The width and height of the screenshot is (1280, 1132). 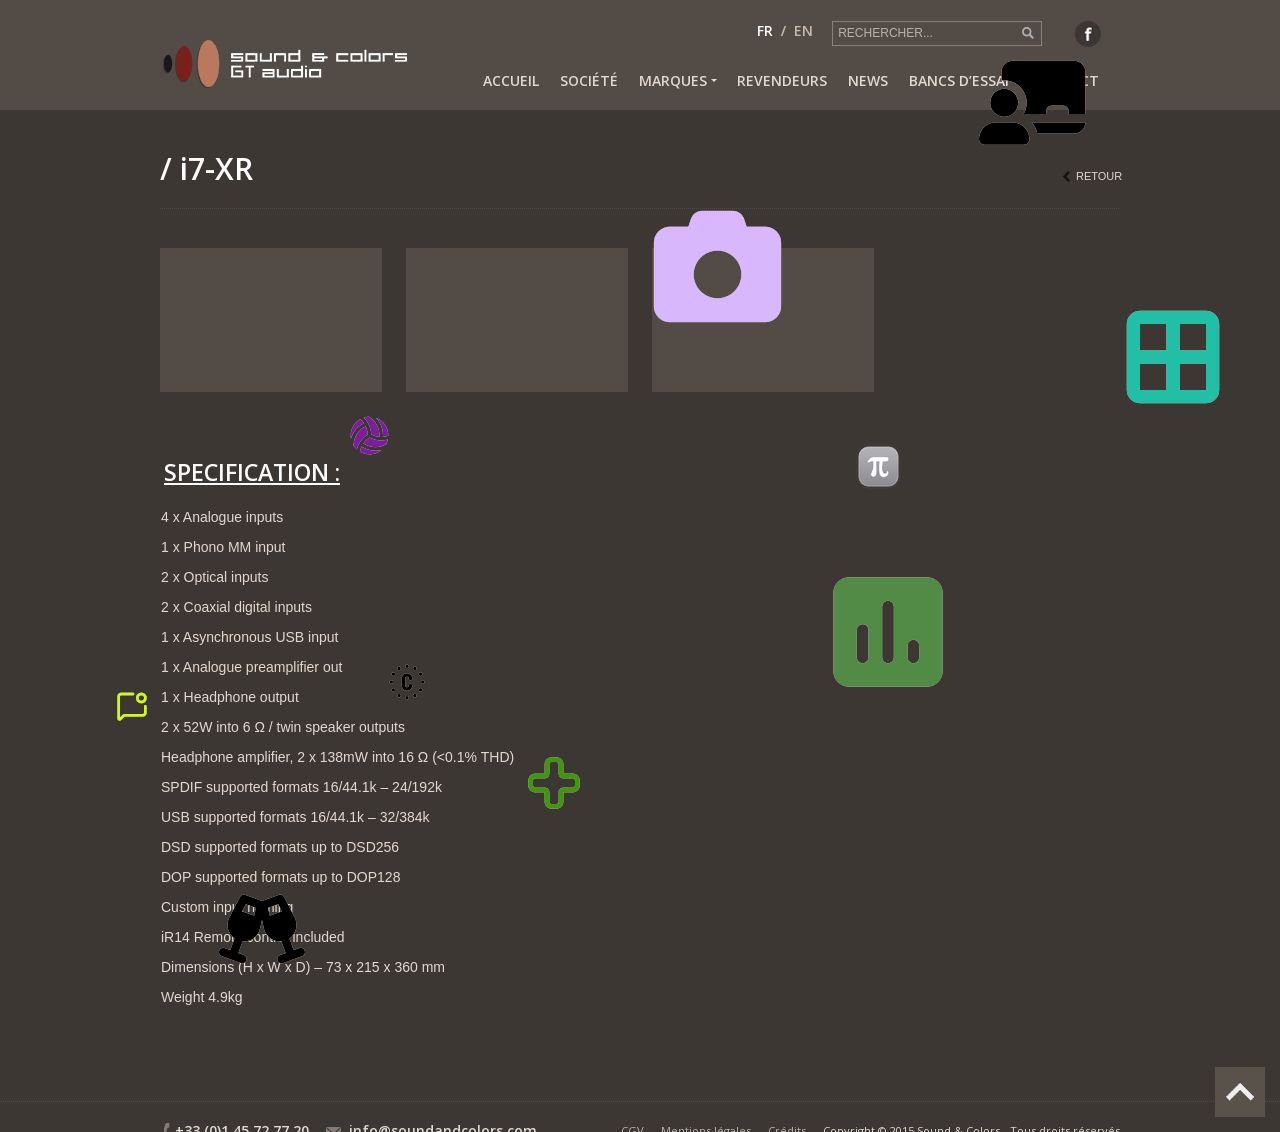 What do you see at coordinates (1035, 100) in the screenshot?
I see `access teaching or presentation tools` at bounding box center [1035, 100].